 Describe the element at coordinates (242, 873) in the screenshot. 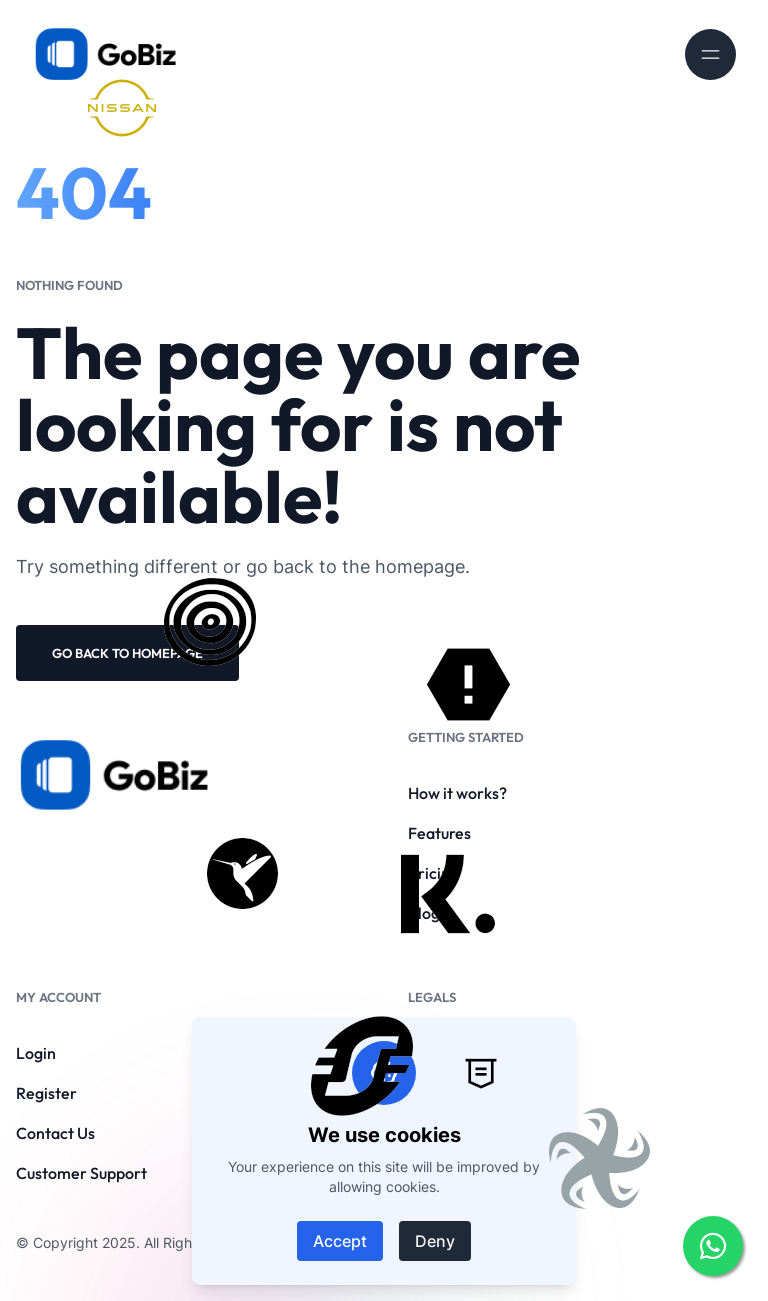

I see `InterBase database software logo` at that location.